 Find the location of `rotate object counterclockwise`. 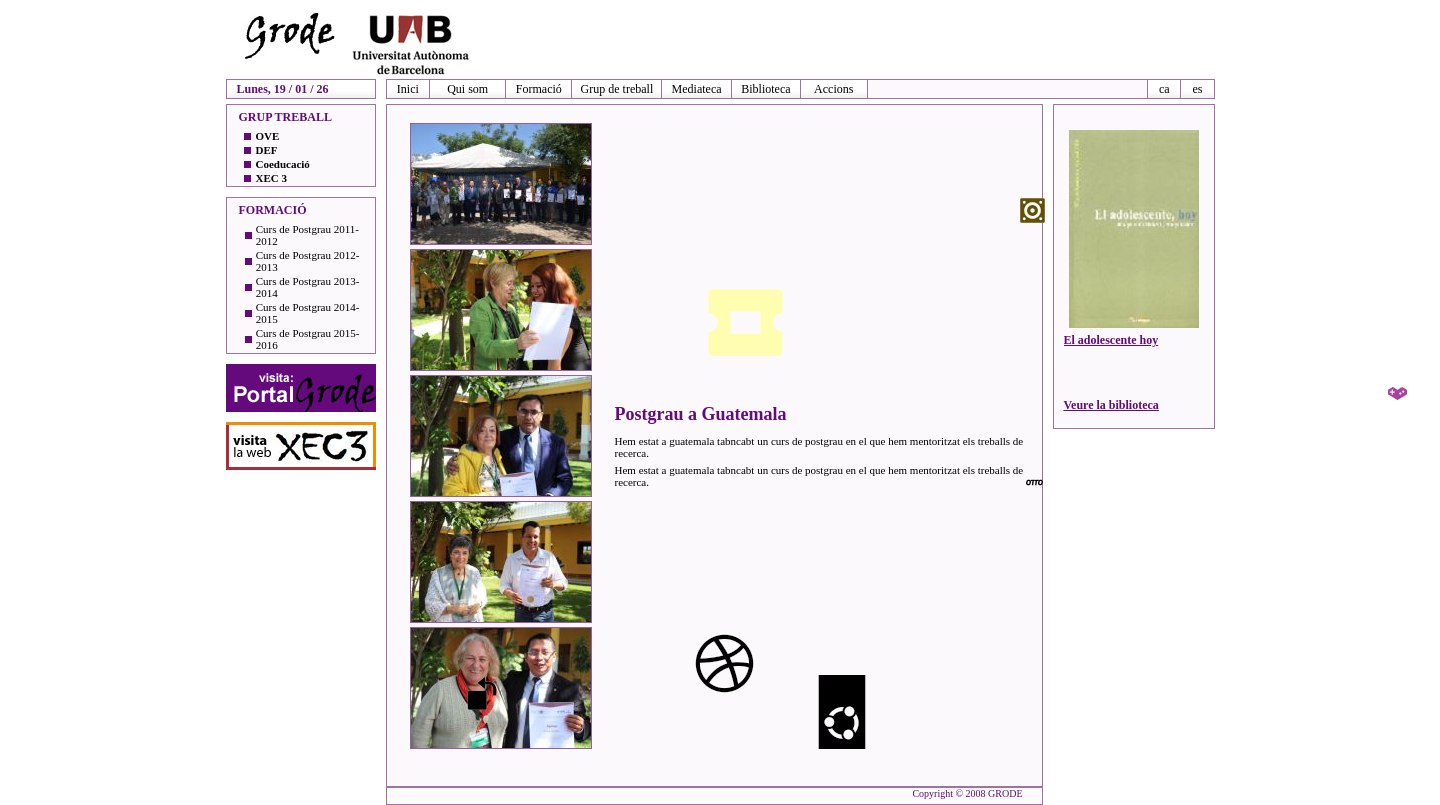

rotate object counterclockwise is located at coordinates (482, 694).